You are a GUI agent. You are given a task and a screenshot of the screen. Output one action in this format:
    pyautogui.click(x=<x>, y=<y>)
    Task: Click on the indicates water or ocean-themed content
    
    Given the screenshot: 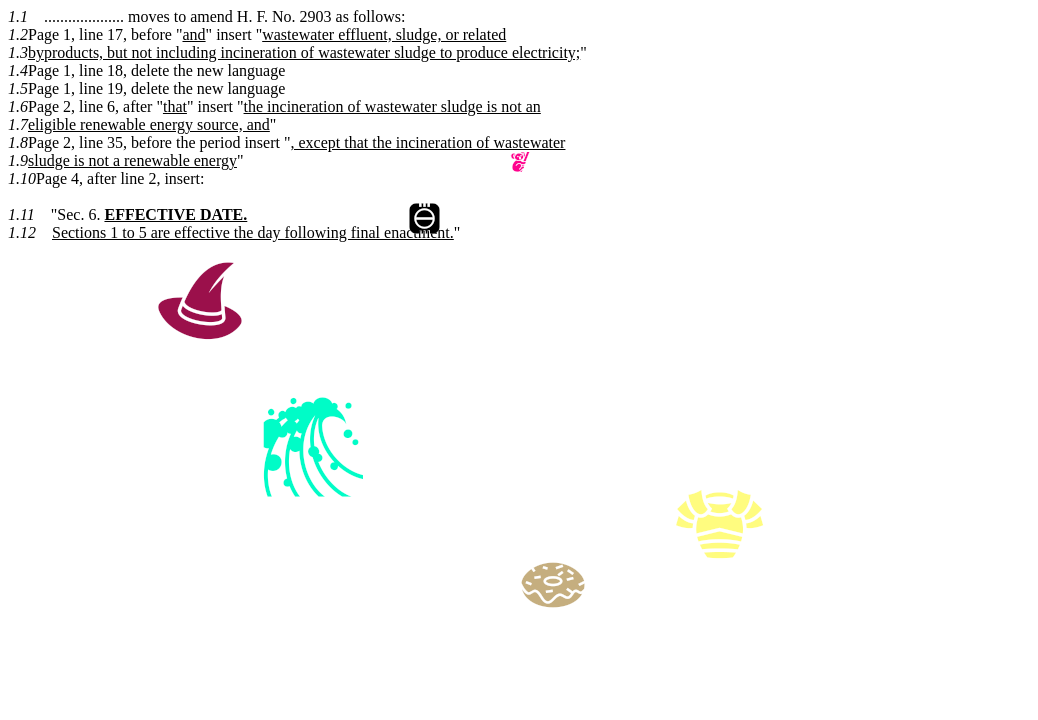 What is the action you would take?
    pyautogui.click(x=313, y=446)
    